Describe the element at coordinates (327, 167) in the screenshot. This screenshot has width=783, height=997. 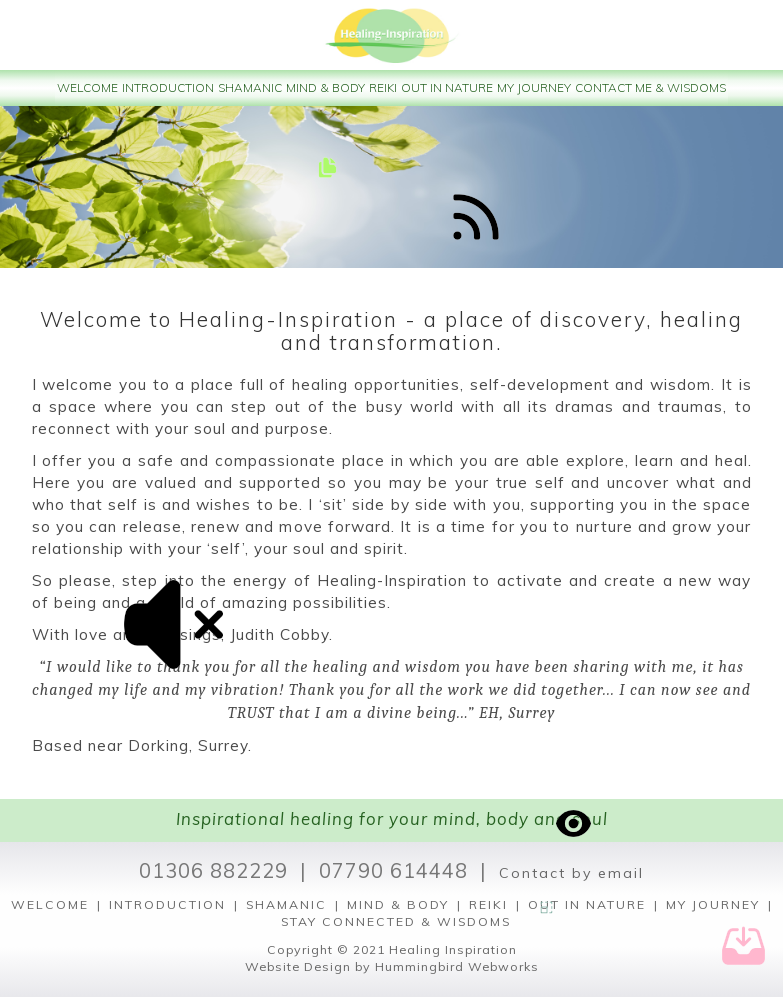
I see `duplicate or copy a document` at that location.